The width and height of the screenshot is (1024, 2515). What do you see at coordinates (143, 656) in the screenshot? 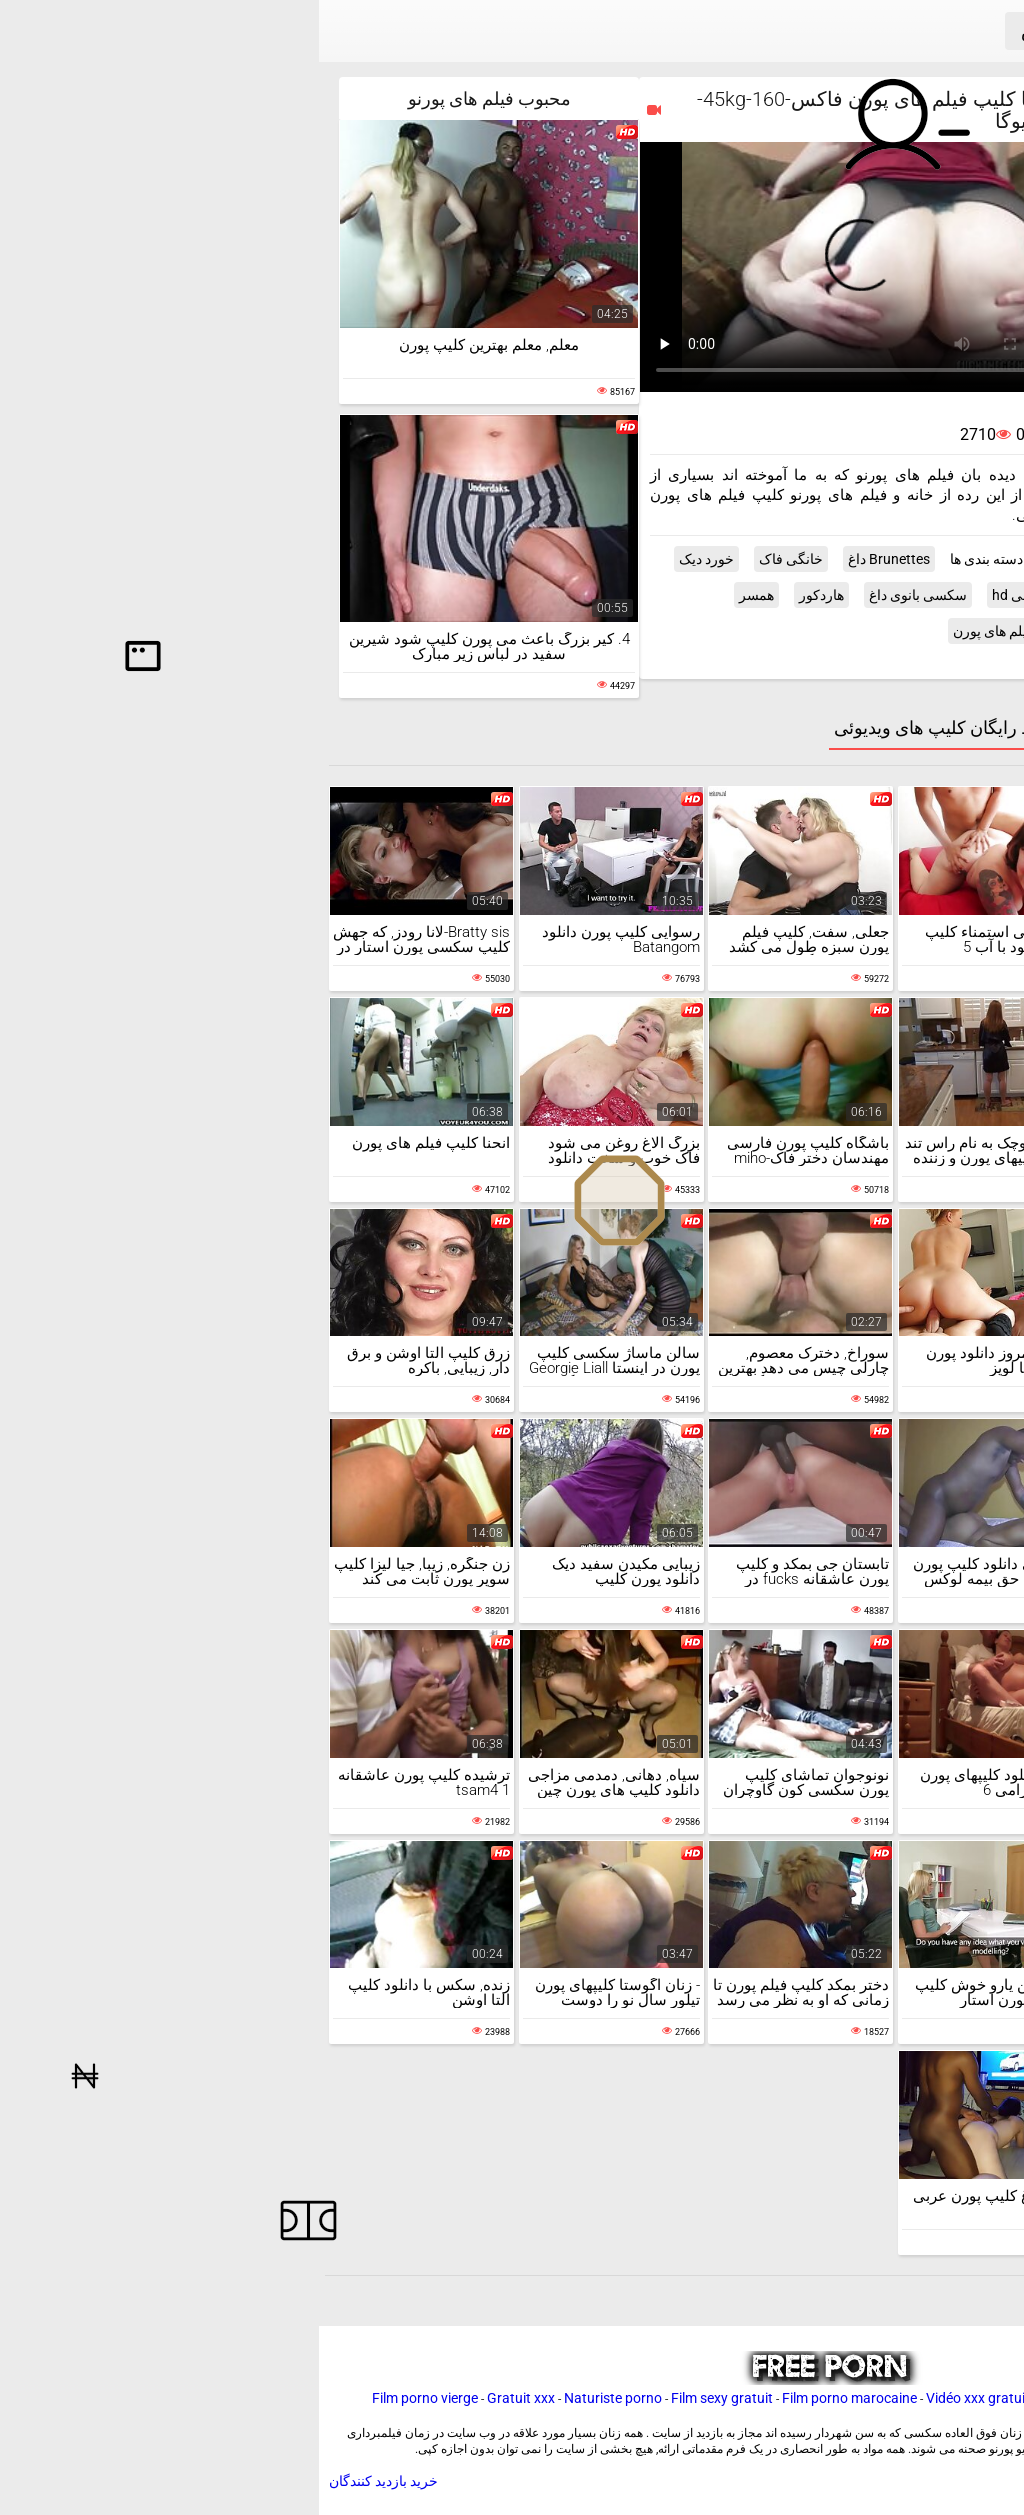
I see `open application window` at bounding box center [143, 656].